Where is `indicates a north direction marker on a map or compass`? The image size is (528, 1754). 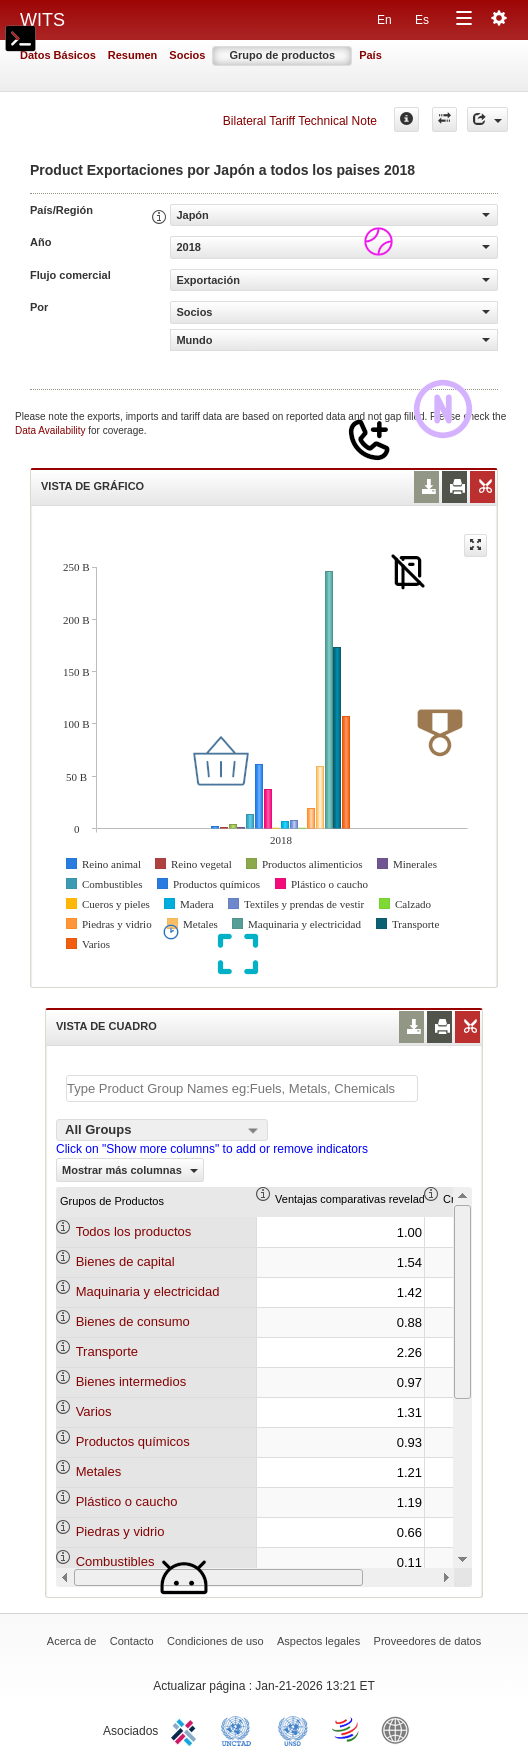
indicates a north direction marker on a map or compass is located at coordinates (443, 409).